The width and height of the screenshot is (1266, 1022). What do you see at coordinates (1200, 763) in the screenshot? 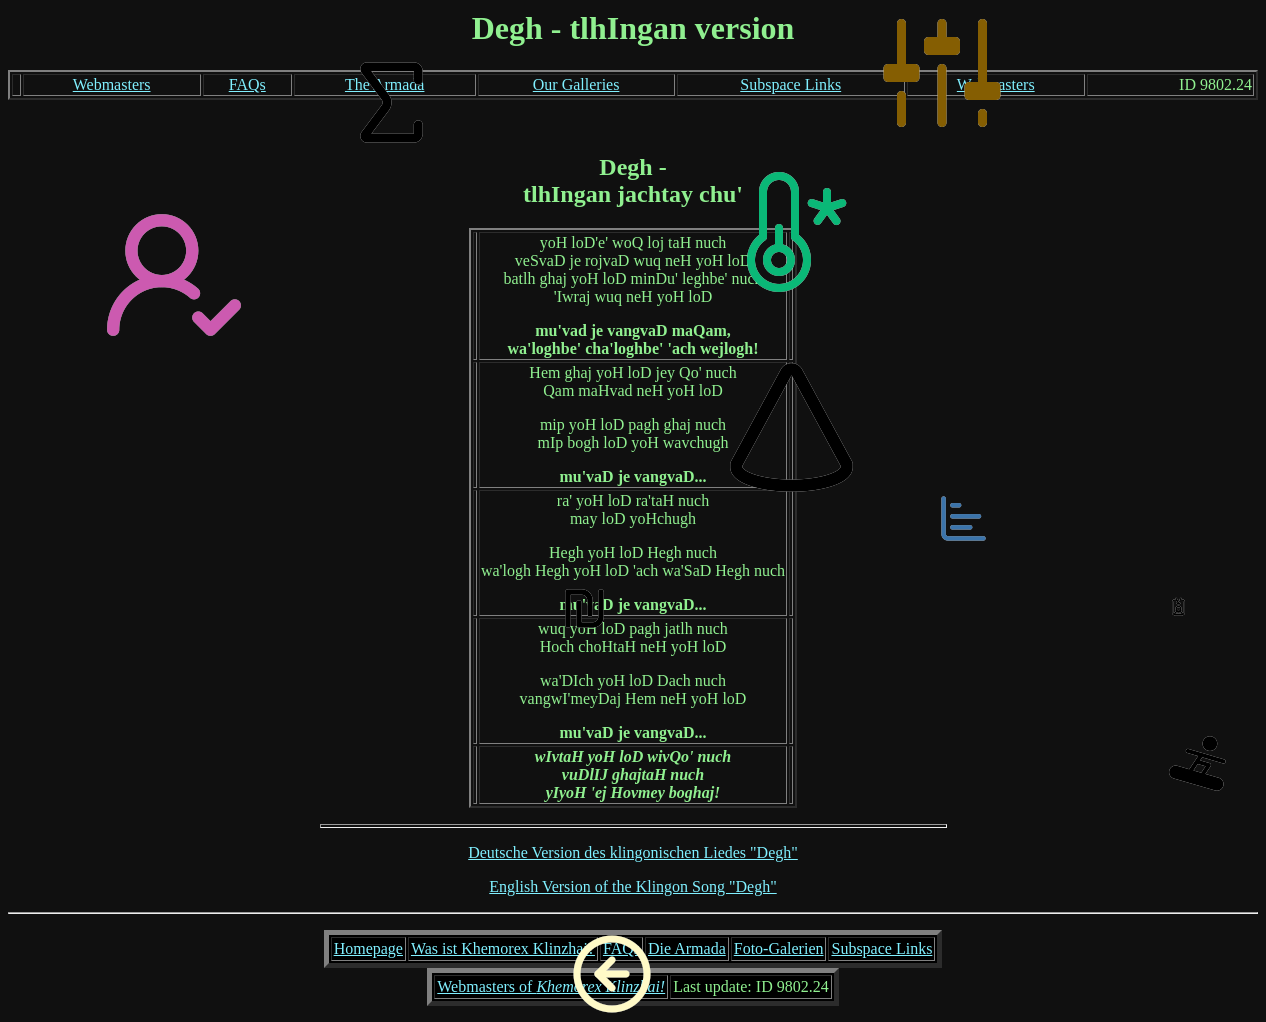
I see `access snowboarding or winter sports features` at bounding box center [1200, 763].